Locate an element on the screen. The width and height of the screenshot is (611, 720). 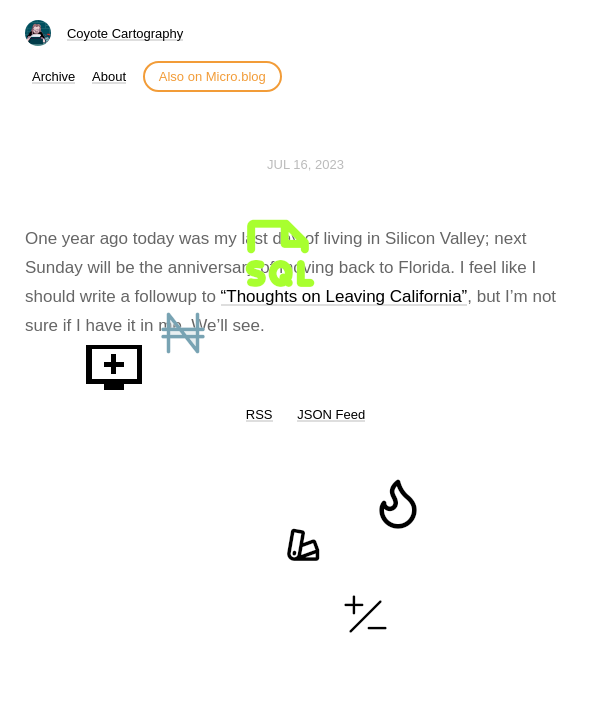
toggle between adding and subtracting values is located at coordinates (365, 616).